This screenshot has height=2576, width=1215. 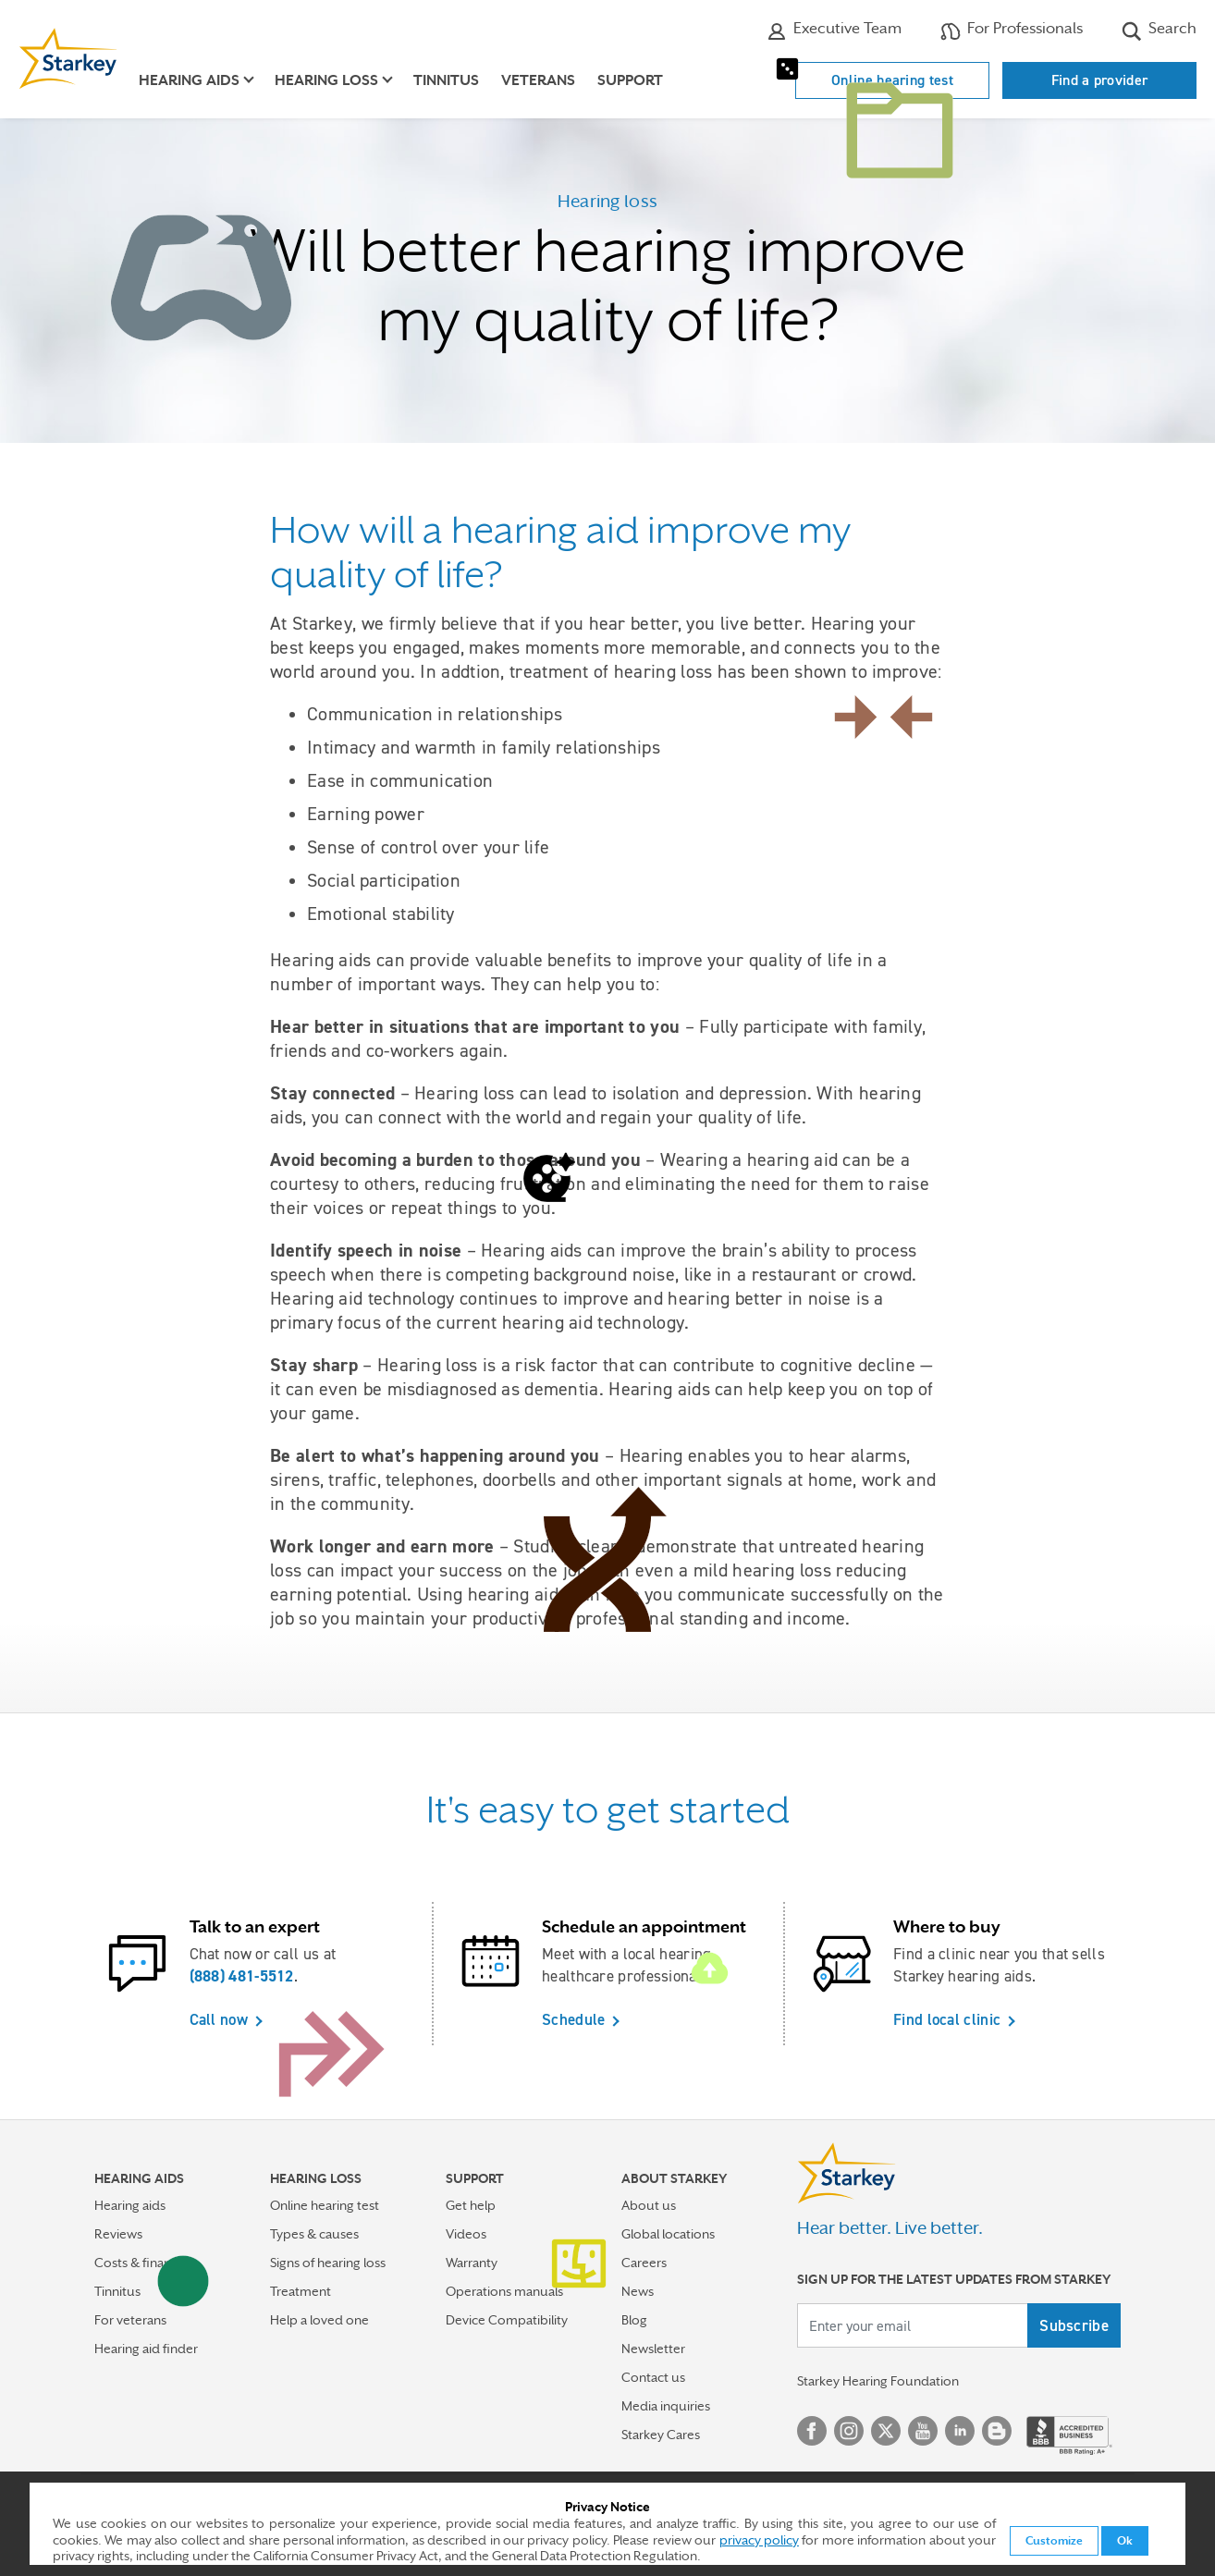 I want to click on roll dice or generate random result, so click(x=787, y=68).